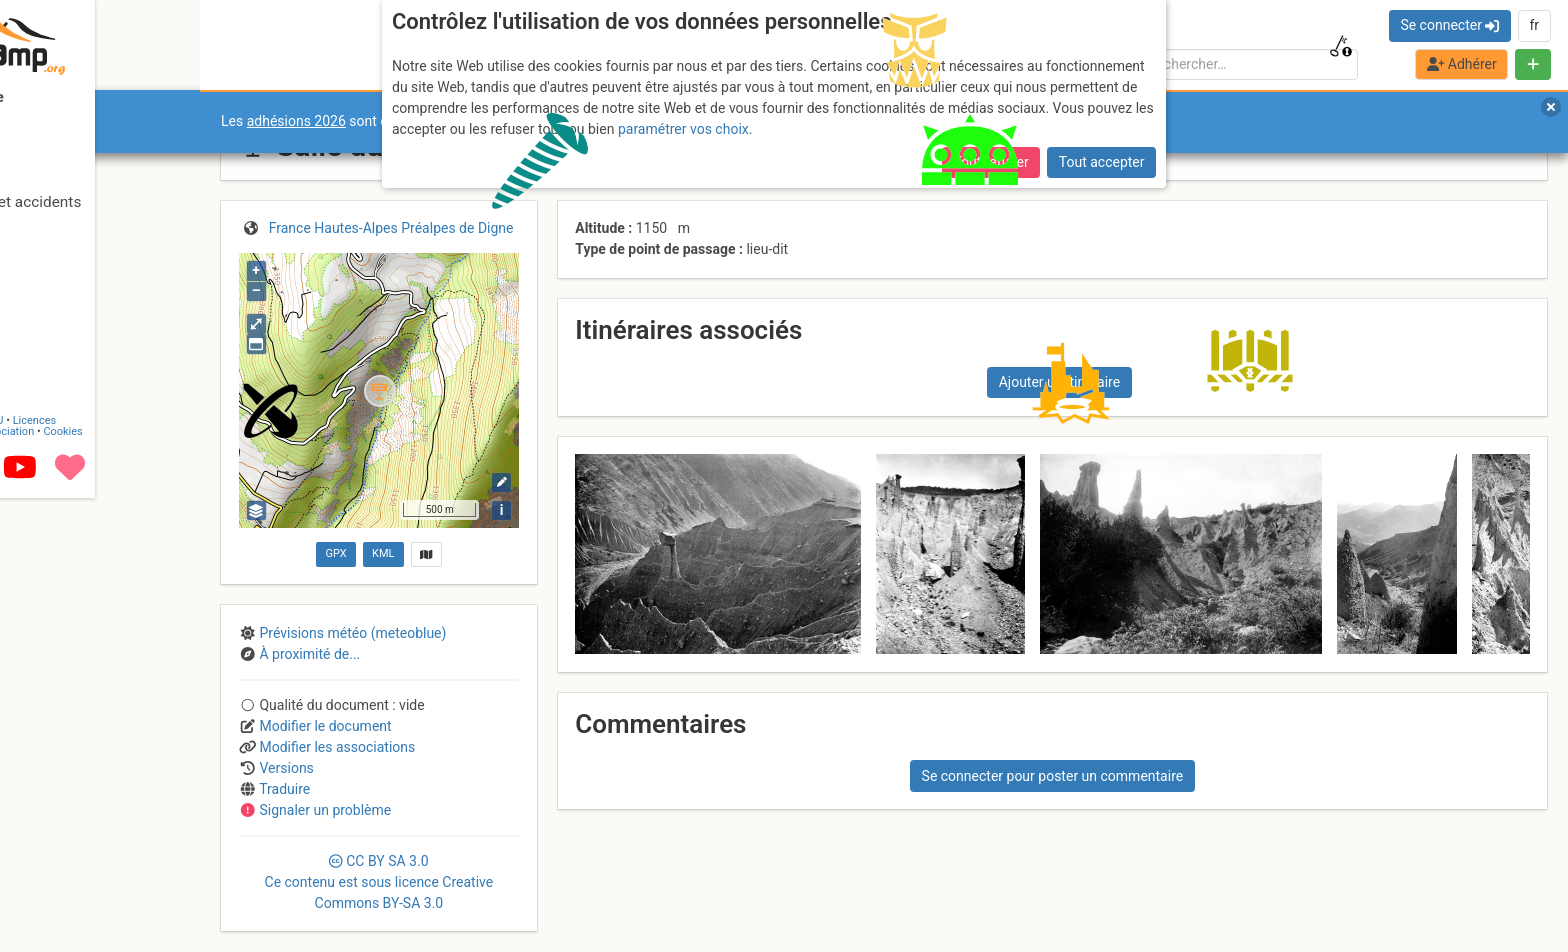  What do you see at coordinates (539, 160) in the screenshot?
I see `hardware or tools category` at bounding box center [539, 160].